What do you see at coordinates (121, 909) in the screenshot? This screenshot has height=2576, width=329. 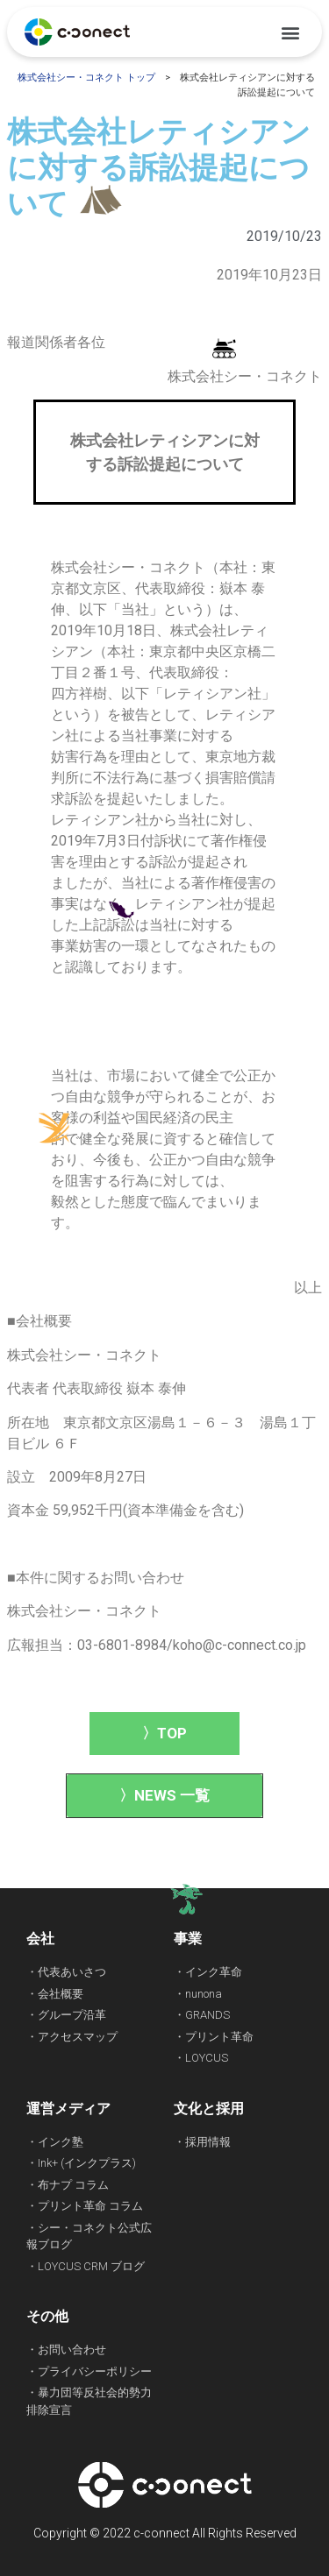 I see `select Mexico as your country or region` at bounding box center [121, 909].